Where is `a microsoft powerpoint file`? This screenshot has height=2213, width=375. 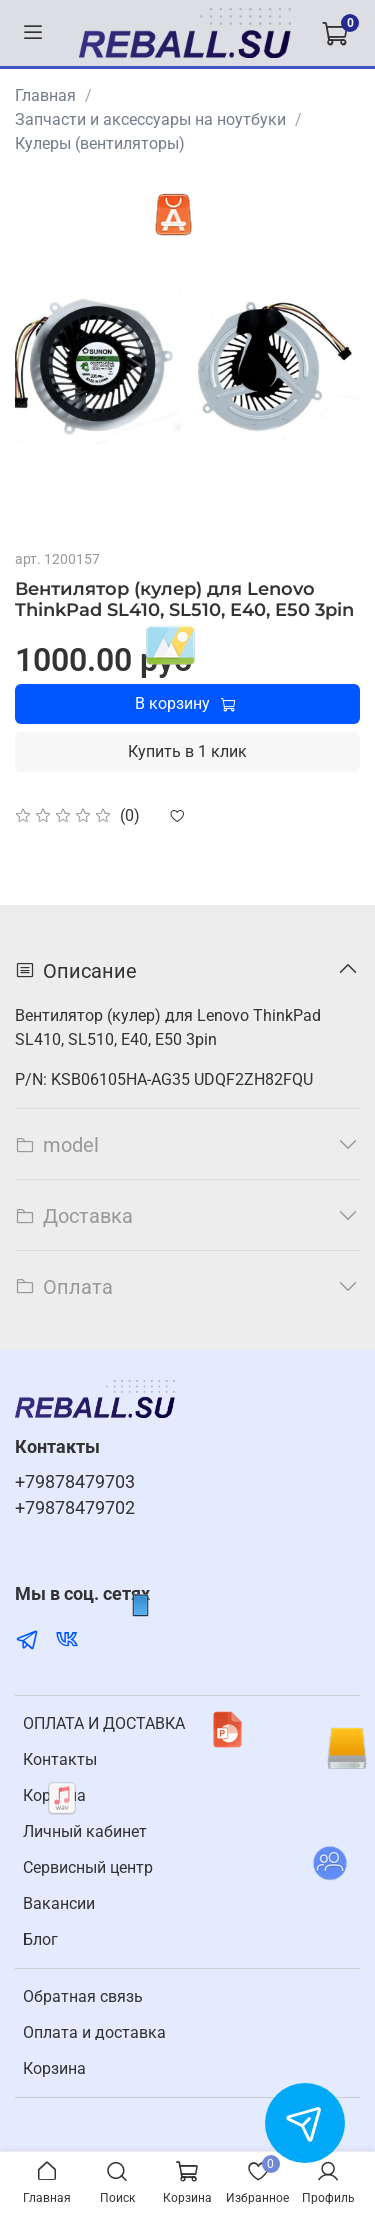 a microsoft powerpoint file is located at coordinates (227, 1729).